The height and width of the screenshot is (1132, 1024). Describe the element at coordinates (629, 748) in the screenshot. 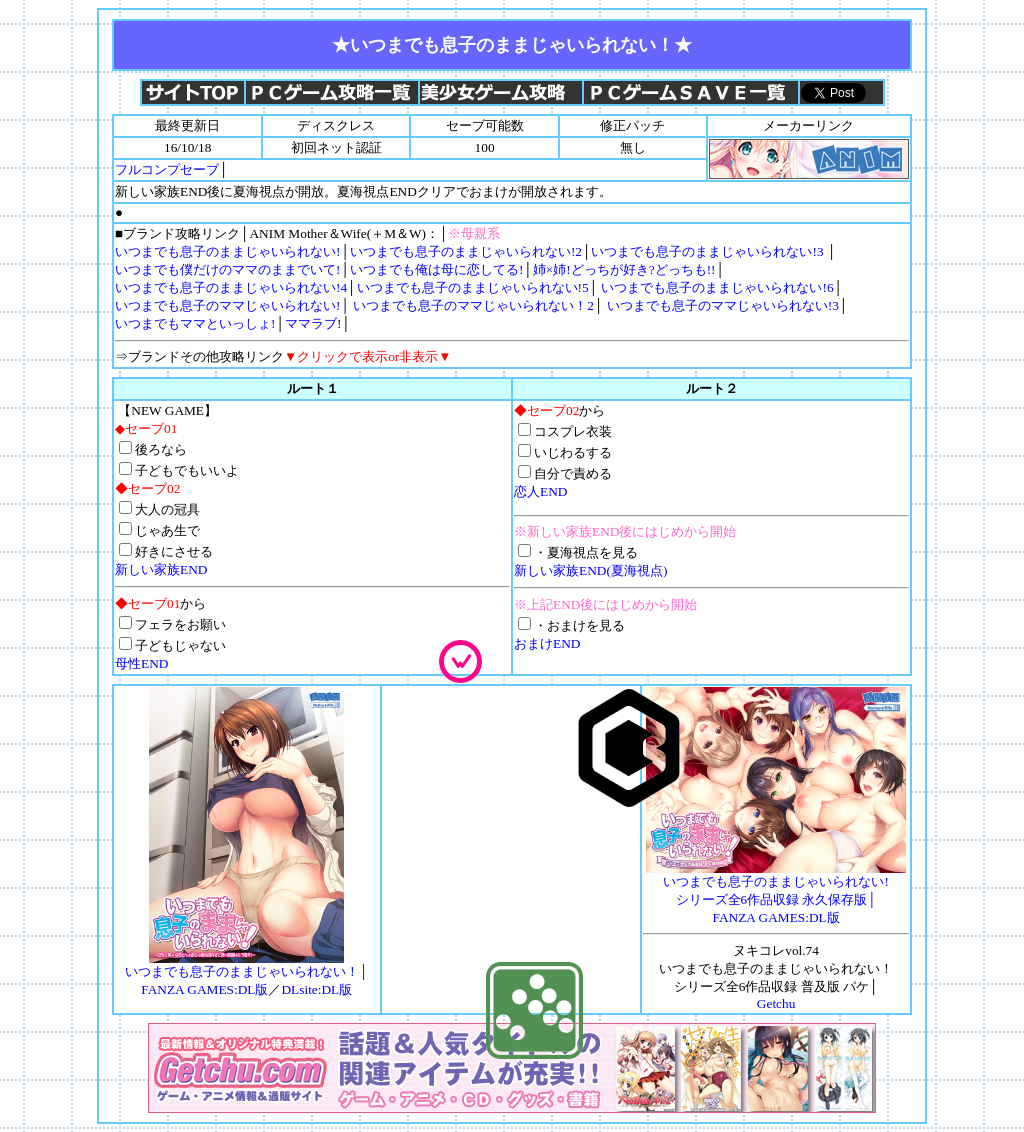

I see `open the Bakaláři school management app` at that location.